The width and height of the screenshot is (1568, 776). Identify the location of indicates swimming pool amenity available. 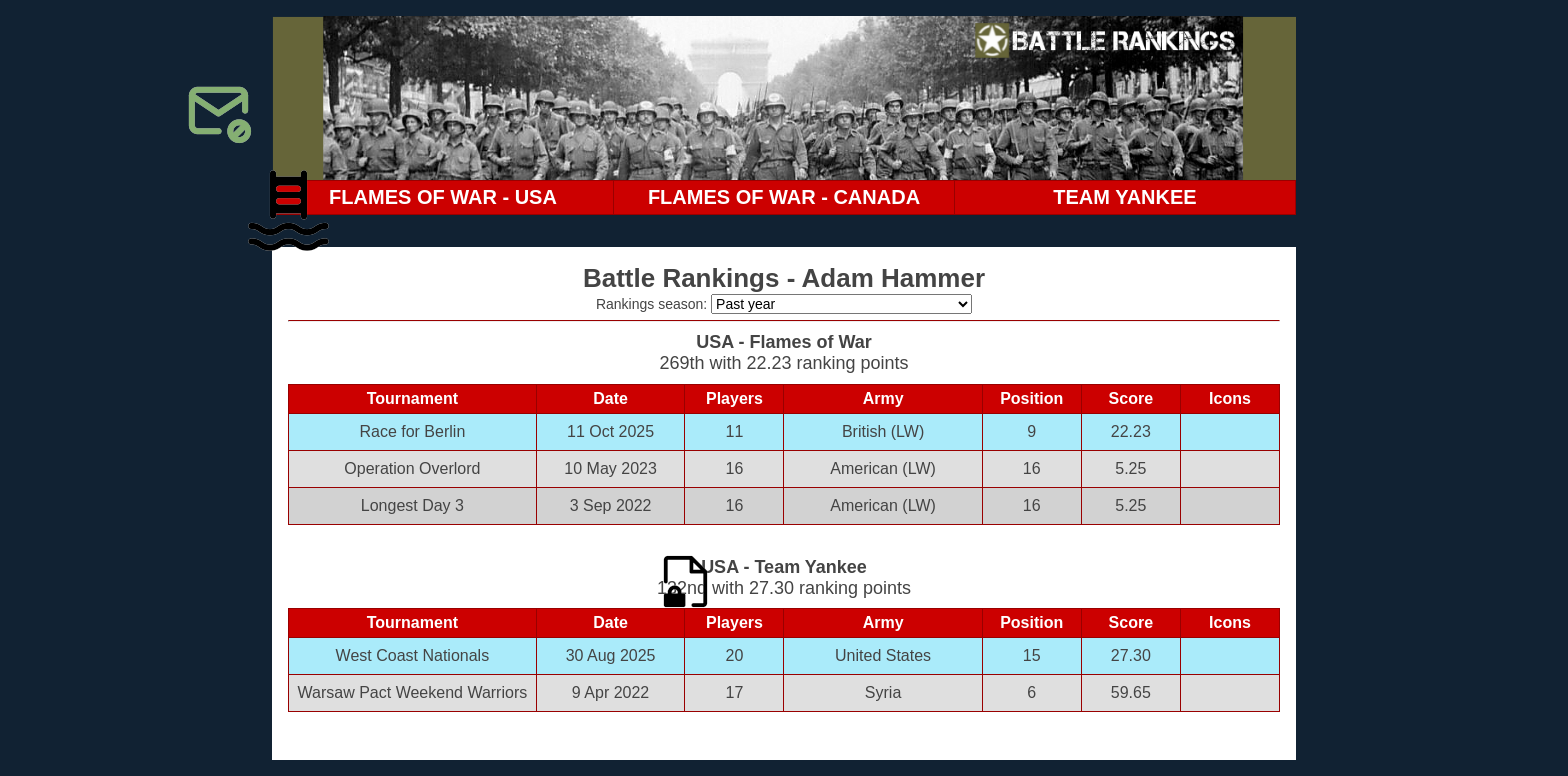
(288, 210).